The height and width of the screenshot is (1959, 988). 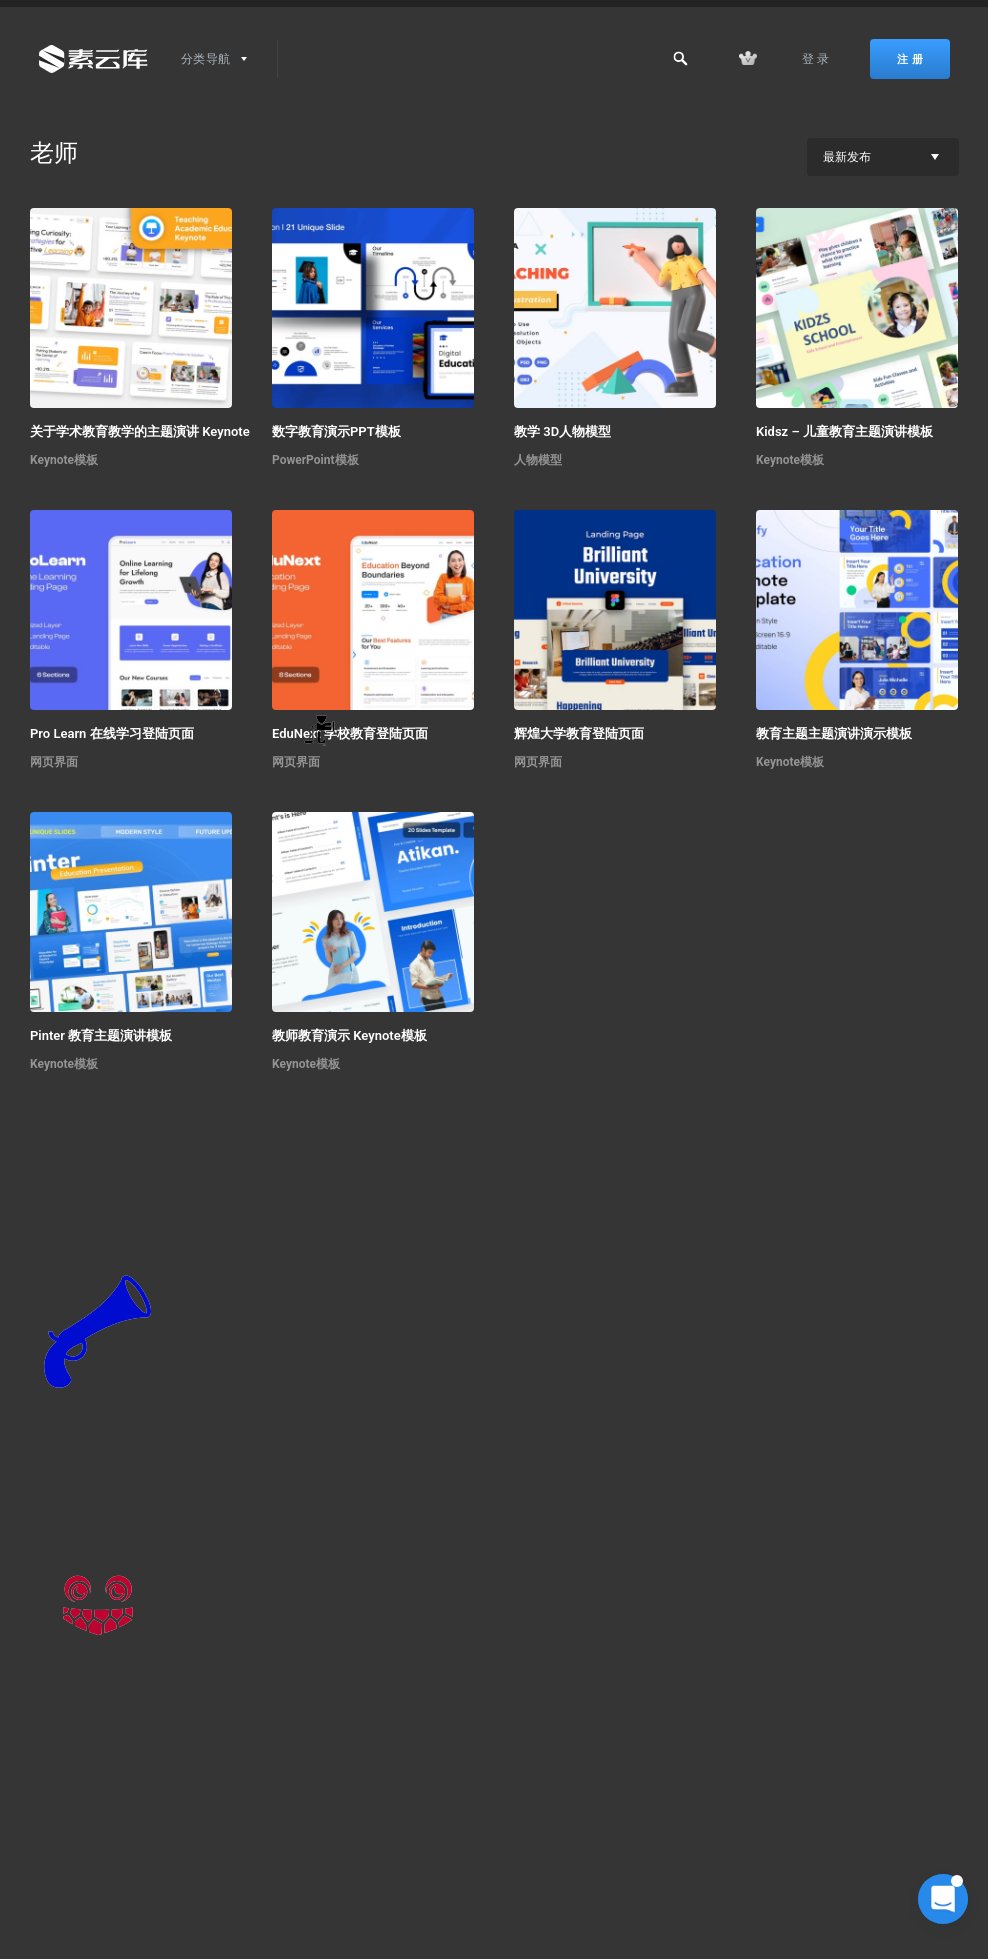 What do you see at coordinates (98, 1606) in the screenshot?
I see `a playful character or avatar icon` at bounding box center [98, 1606].